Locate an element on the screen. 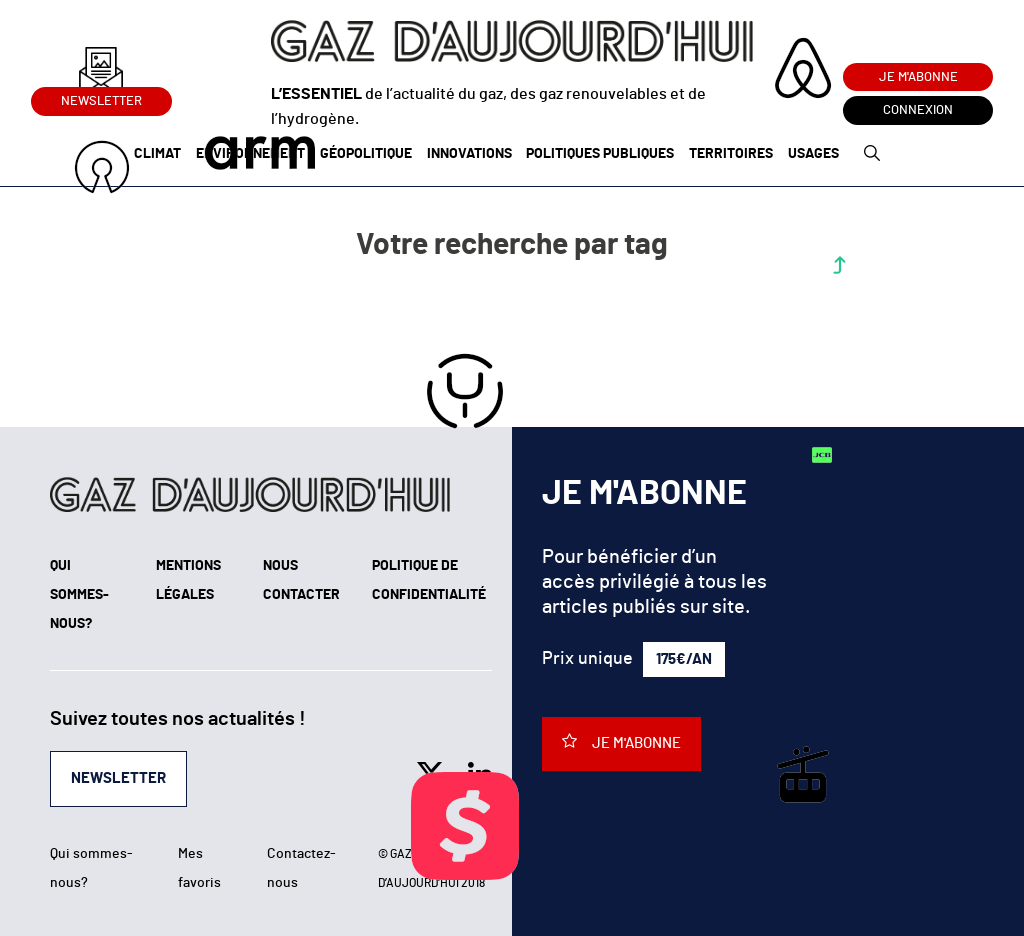 The height and width of the screenshot is (936, 1024). open source initiative logo is located at coordinates (102, 167).